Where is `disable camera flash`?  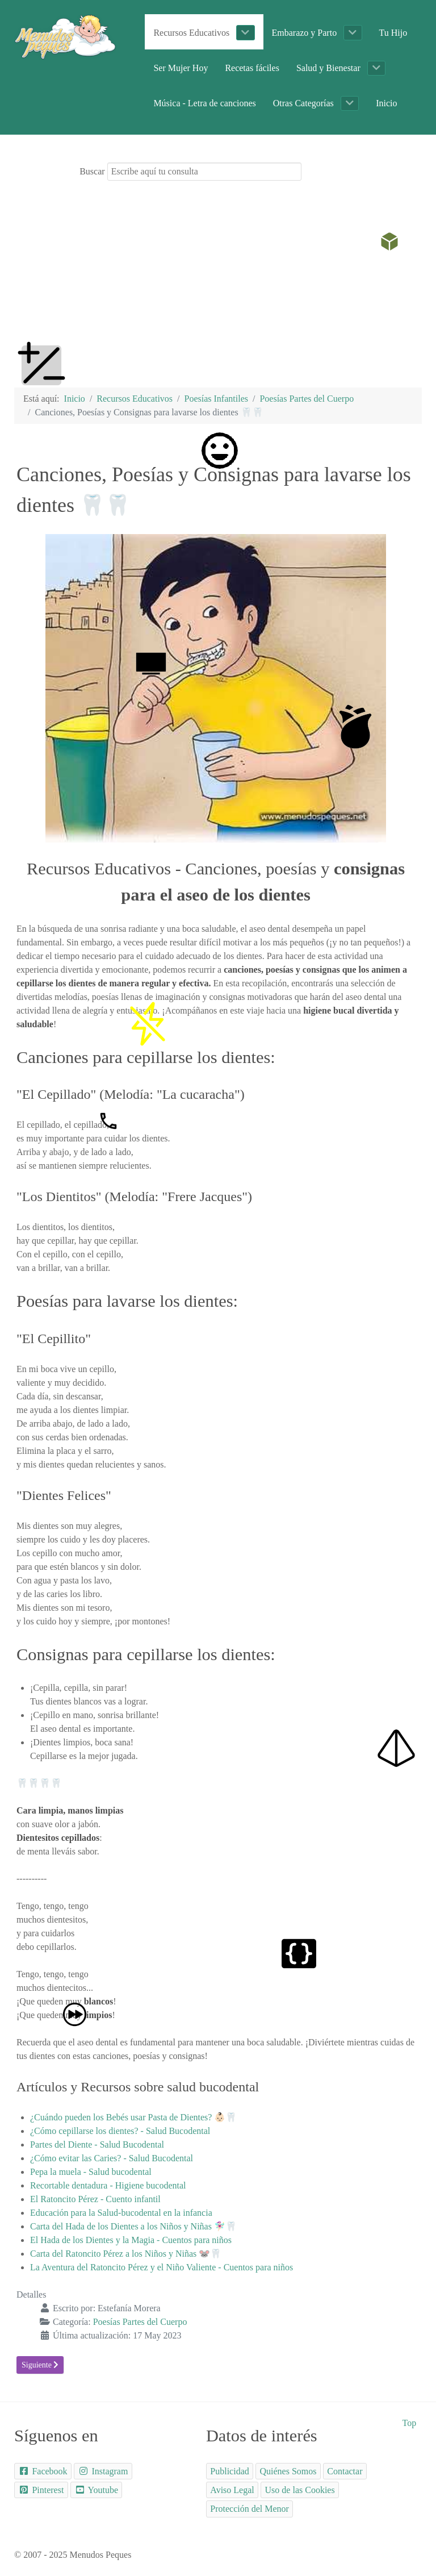 disable camera flash is located at coordinates (148, 1024).